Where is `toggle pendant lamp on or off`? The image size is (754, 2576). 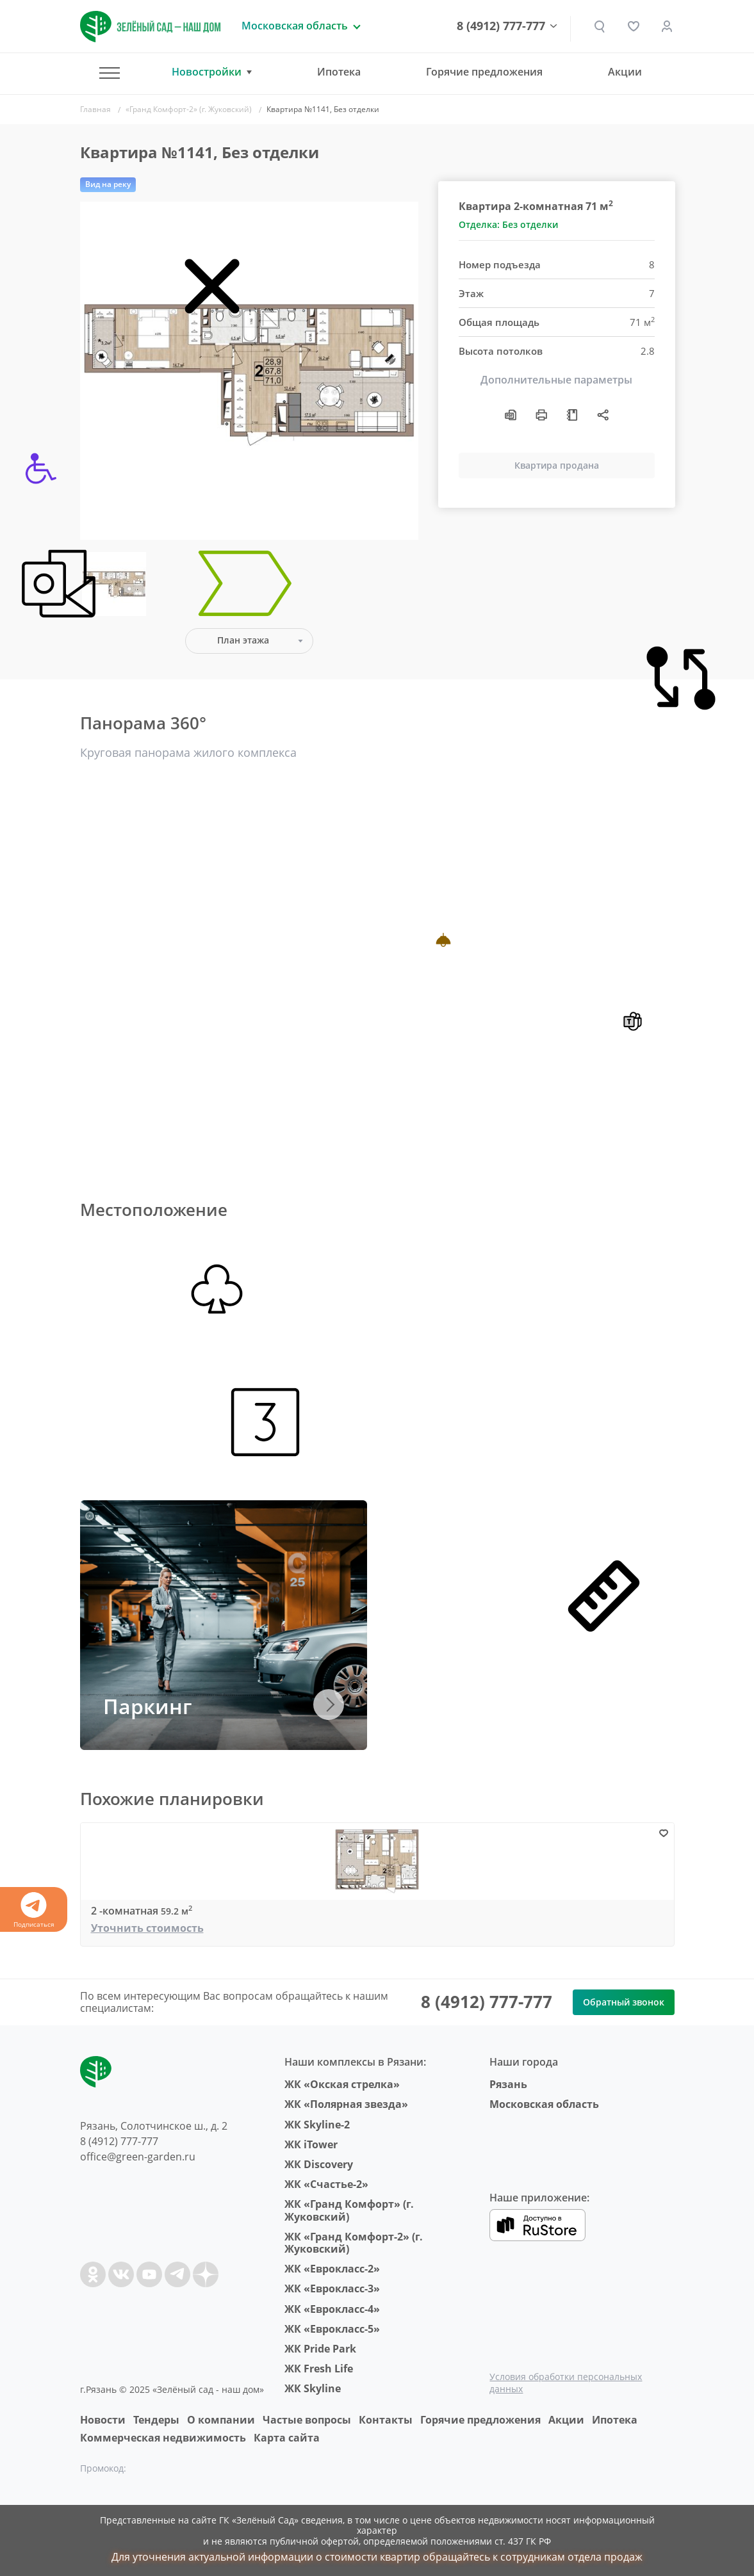
toggle pendant lamp on or off is located at coordinates (443, 941).